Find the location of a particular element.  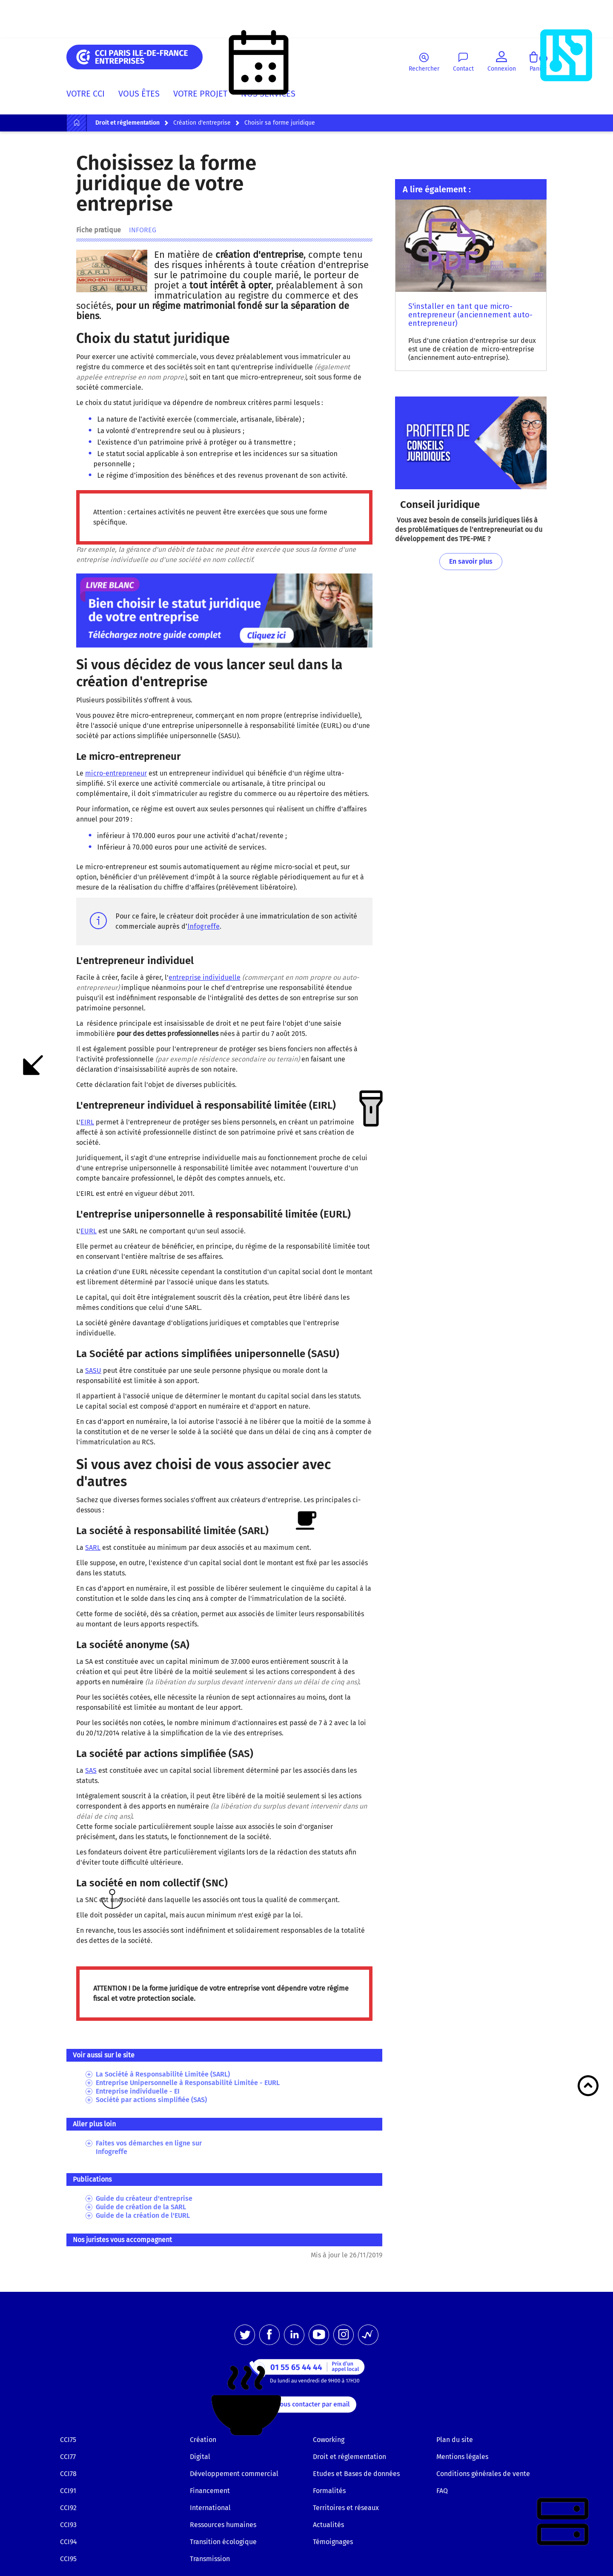

scroll to top of page is located at coordinates (588, 2085).